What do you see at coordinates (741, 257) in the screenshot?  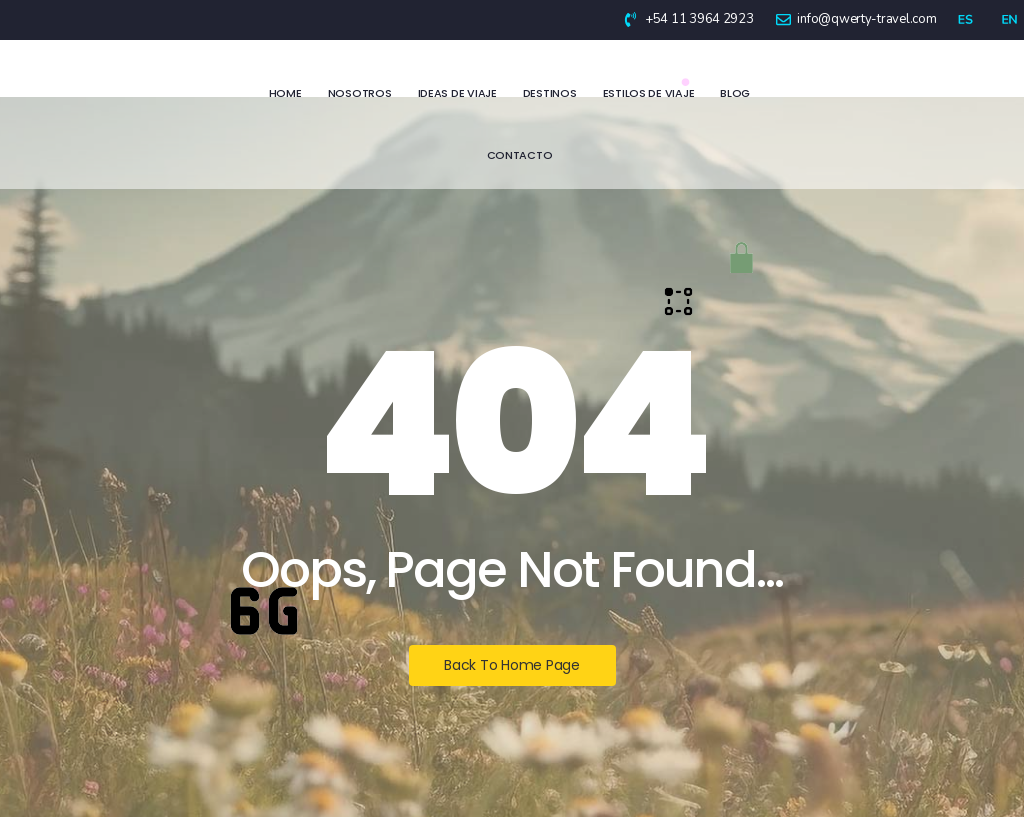 I see `indicates a locked or secured item` at bounding box center [741, 257].